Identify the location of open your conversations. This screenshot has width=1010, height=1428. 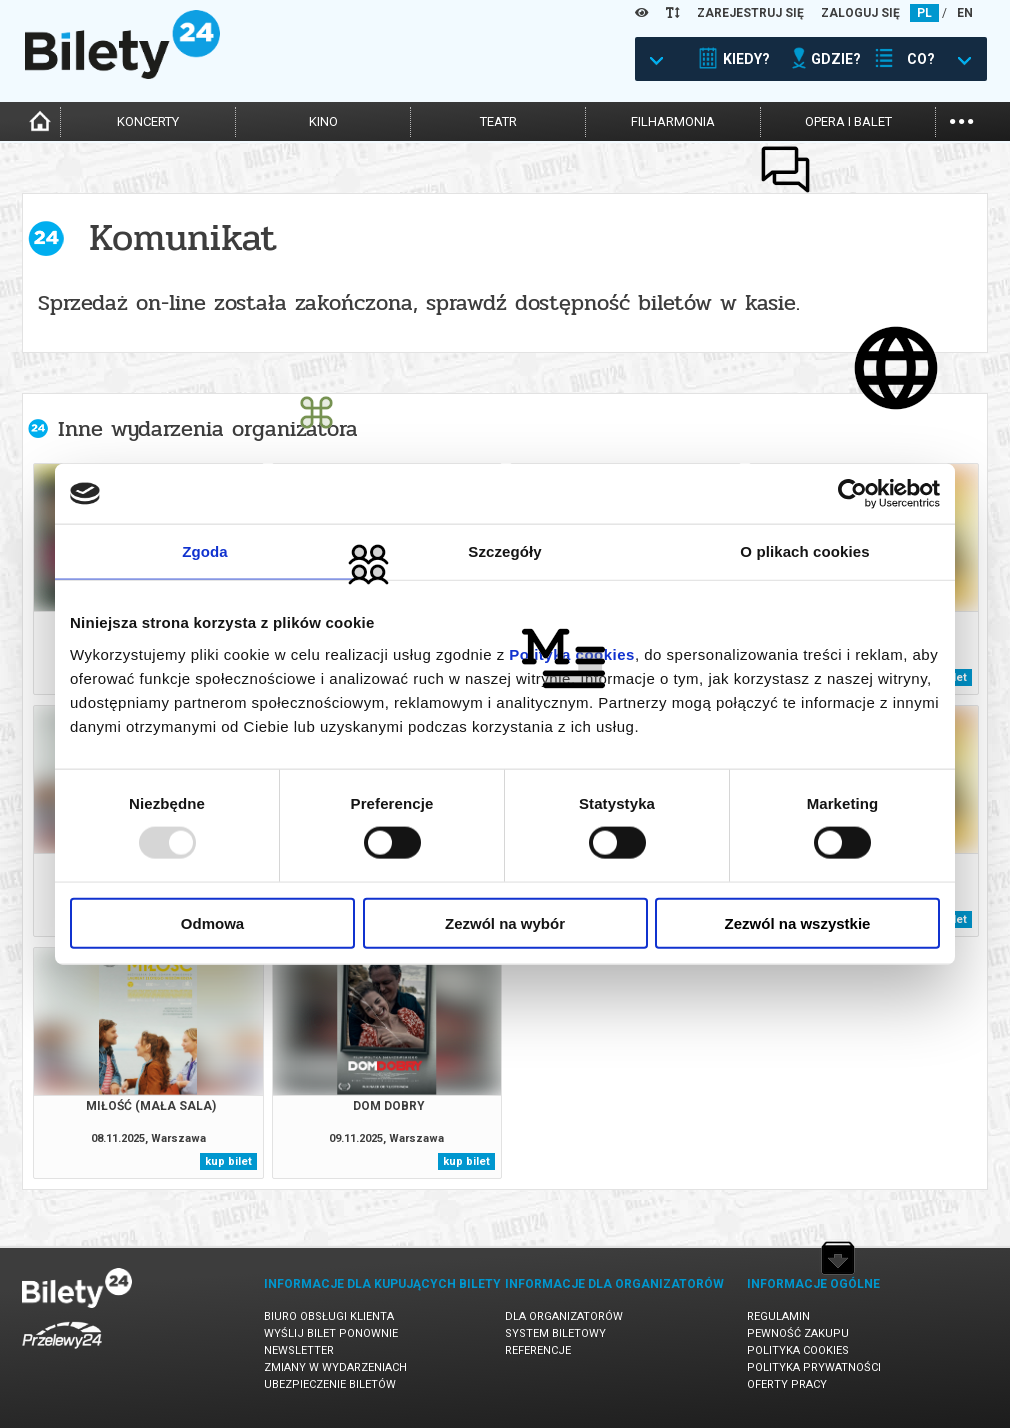
(785, 168).